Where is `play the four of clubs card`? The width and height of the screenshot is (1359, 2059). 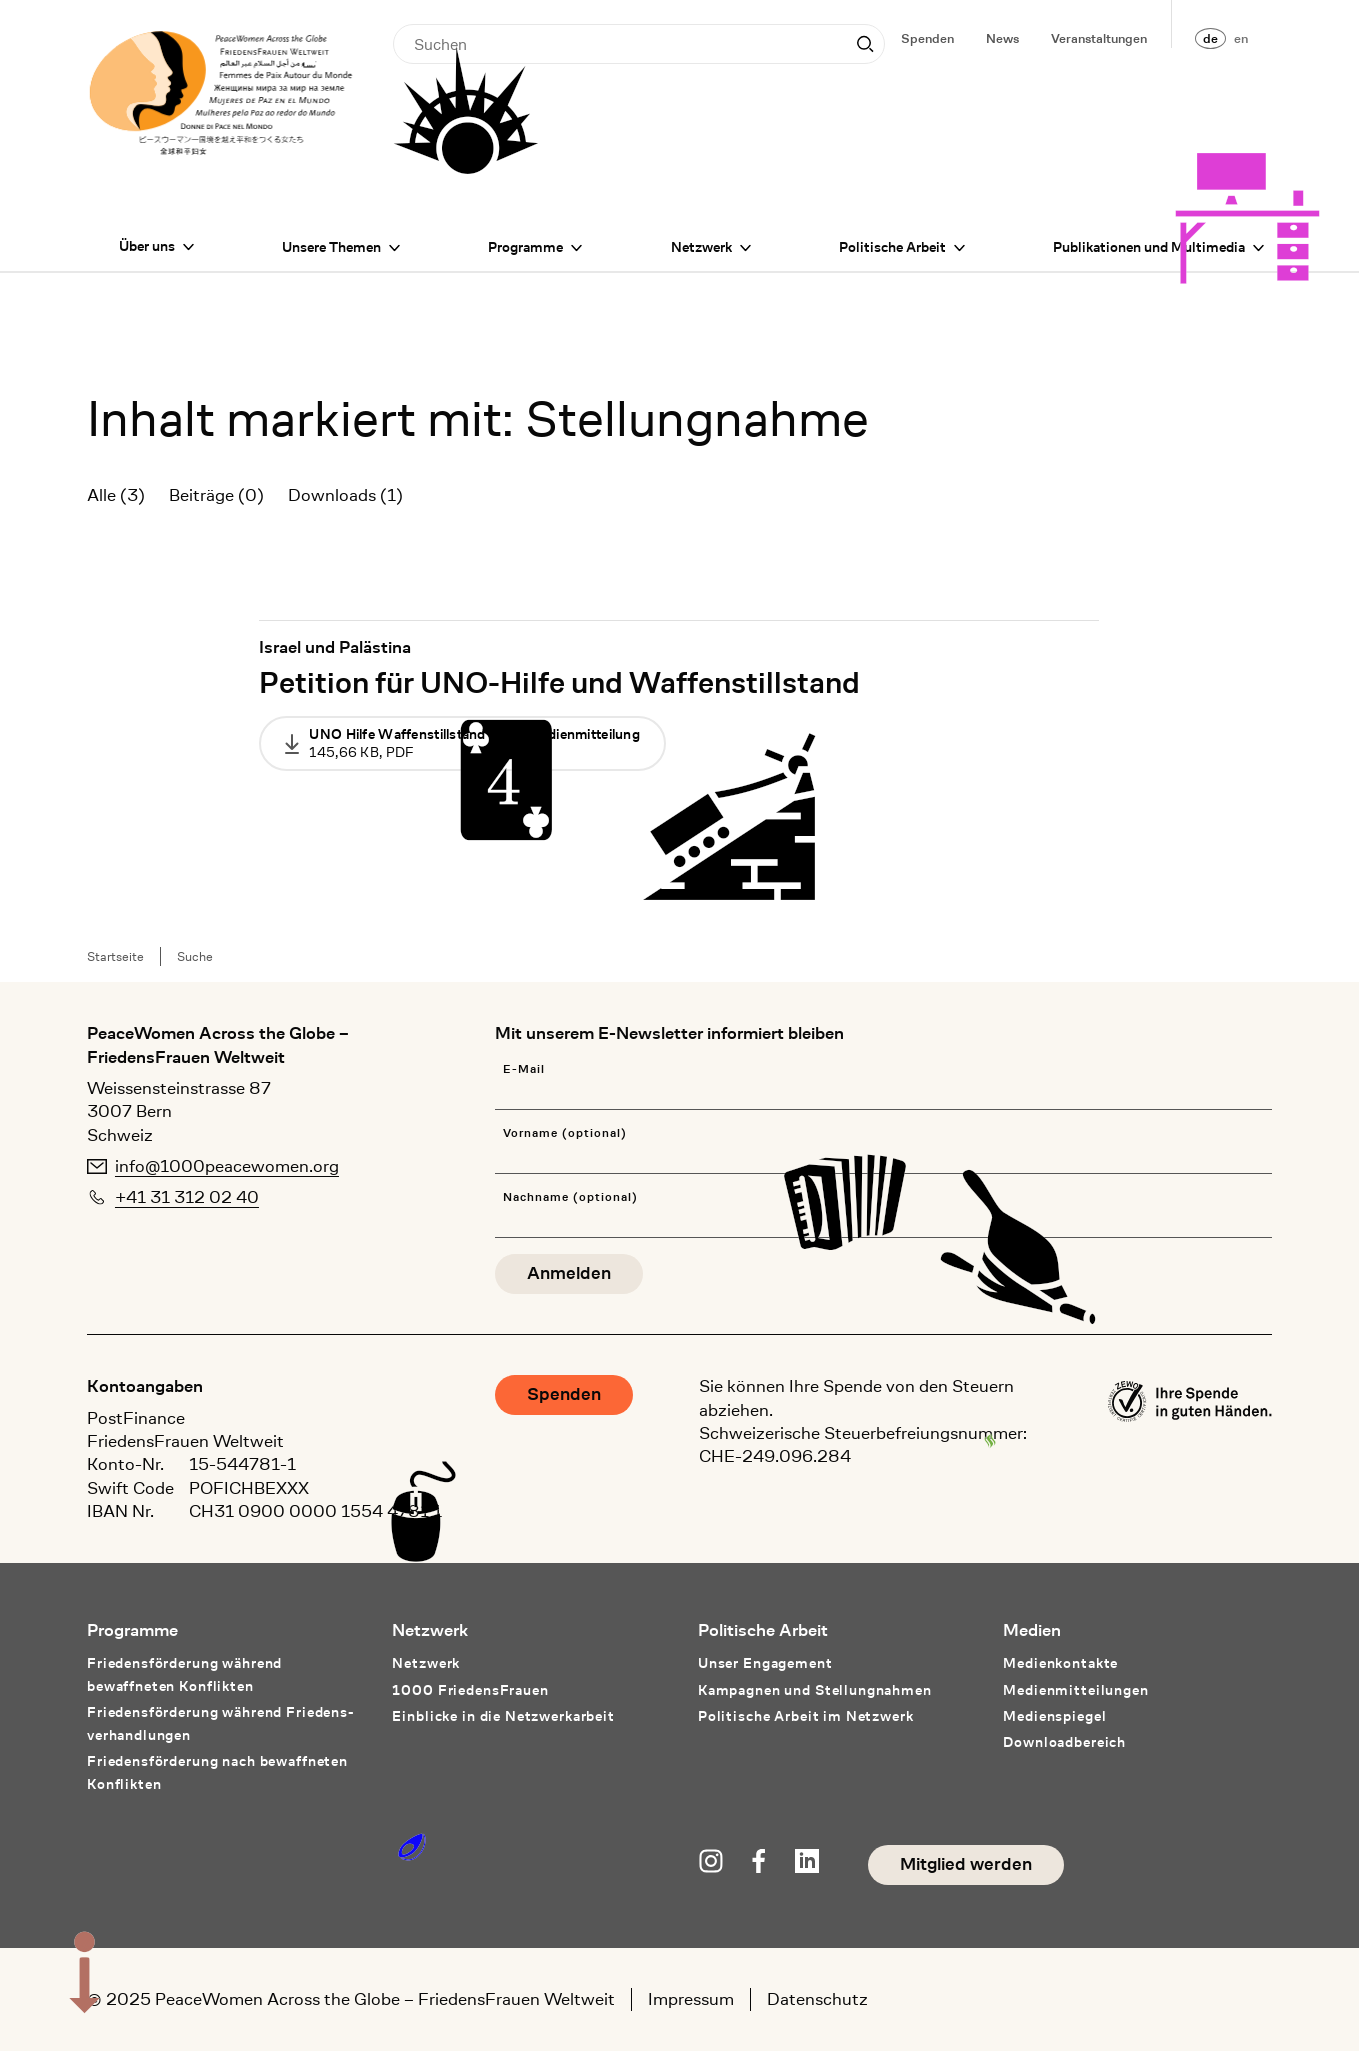 play the four of clubs card is located at coordinates (506, 780).